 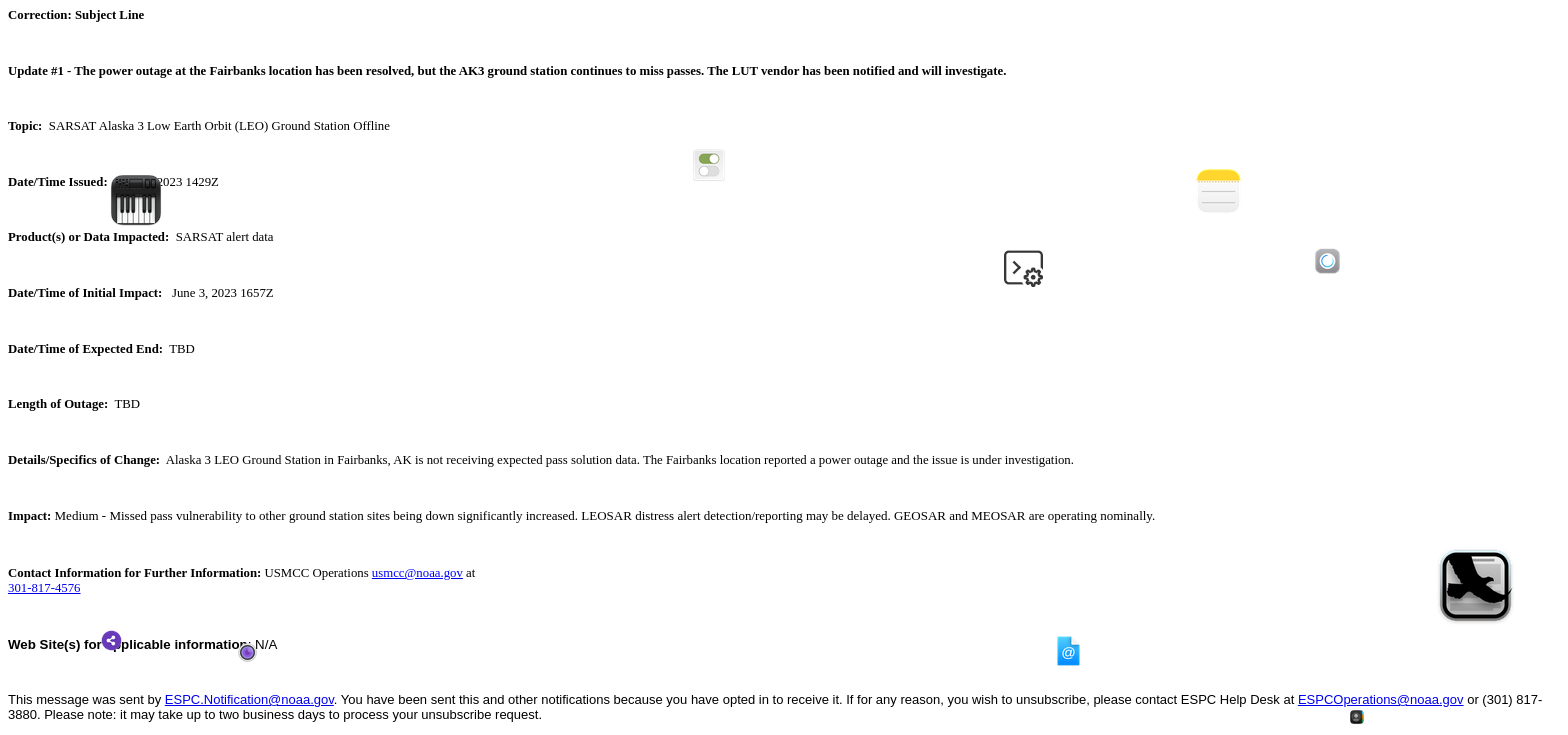 I want to click on open Setzer LaTeX editor application, so click(x=1475, y=585).